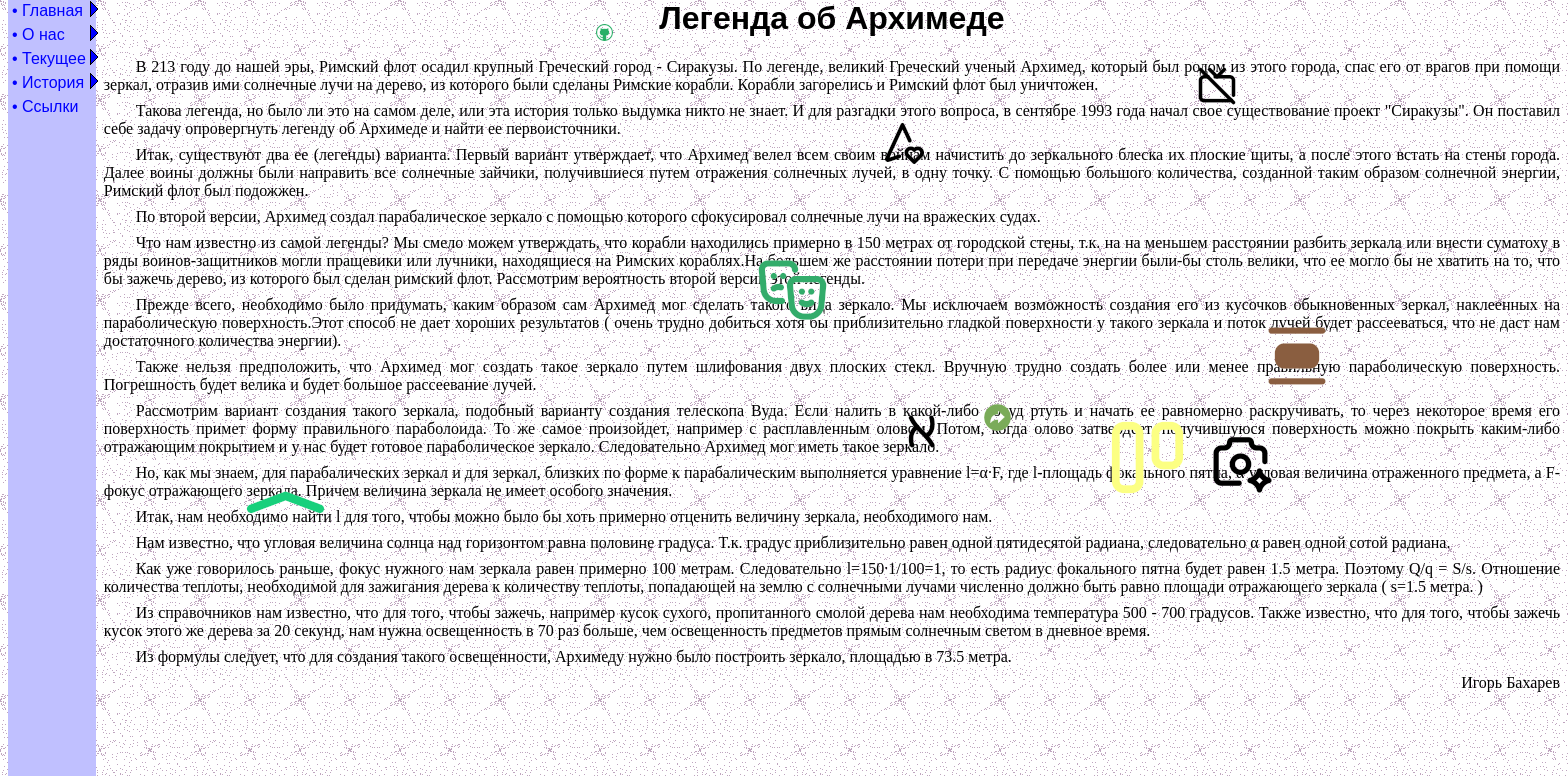 The width and height of the screenshot is (1568, 776). I want to click on open GitHub repository, so click(604, 32).